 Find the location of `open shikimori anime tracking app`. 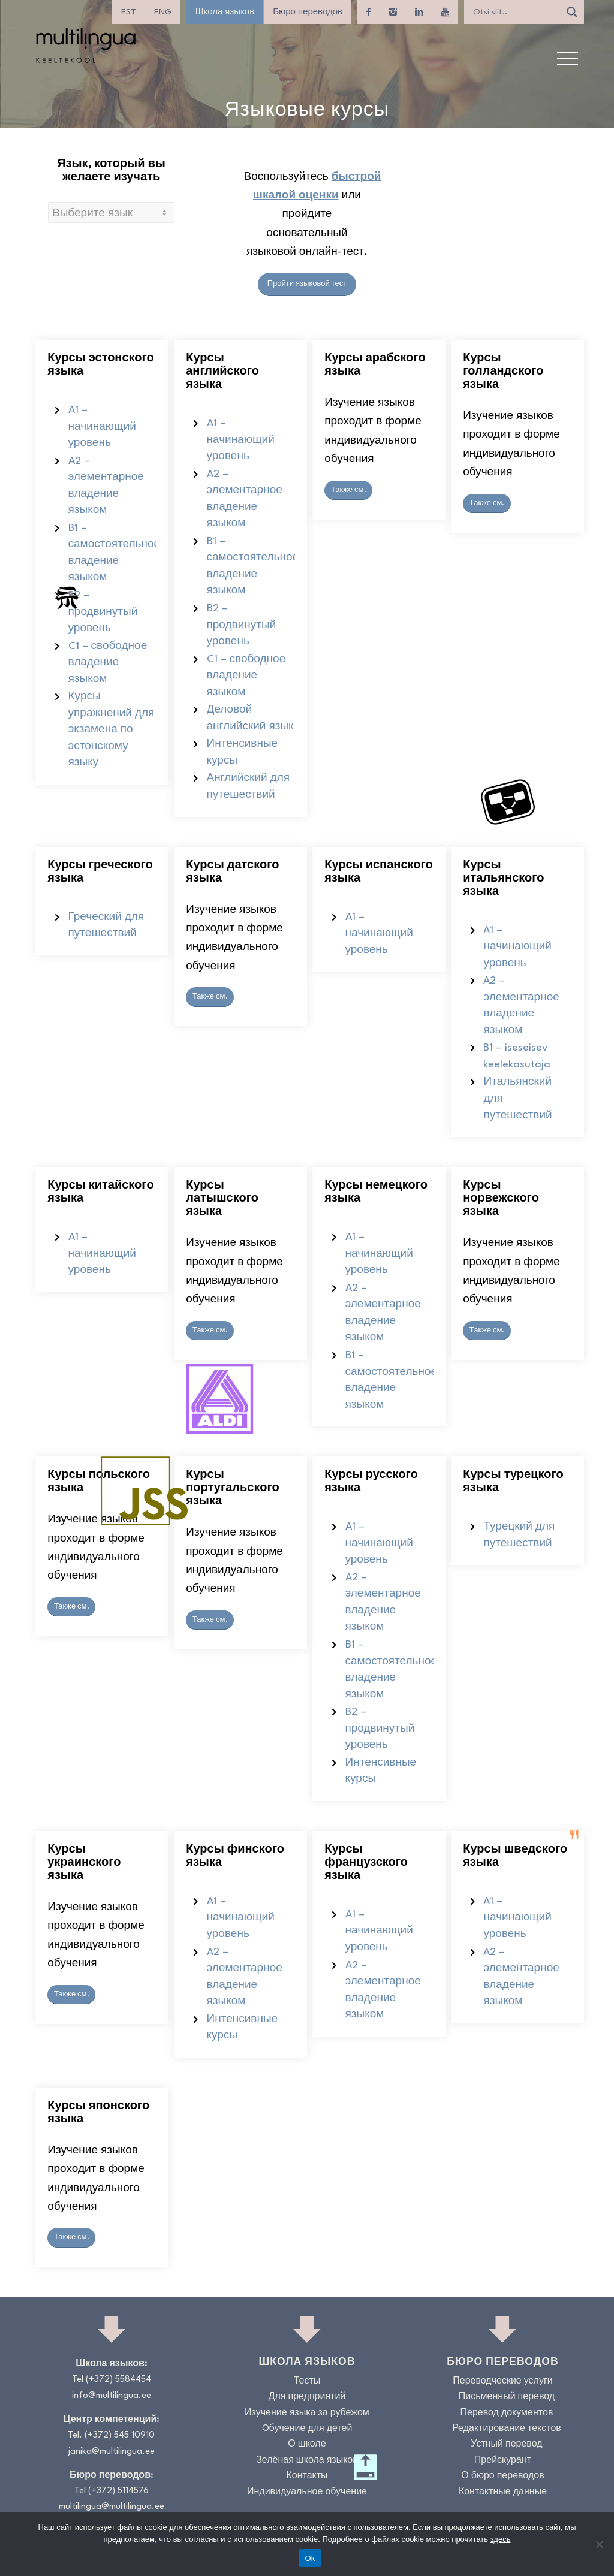

open shikimori anime tracking app is located at coordinates (67, 598).